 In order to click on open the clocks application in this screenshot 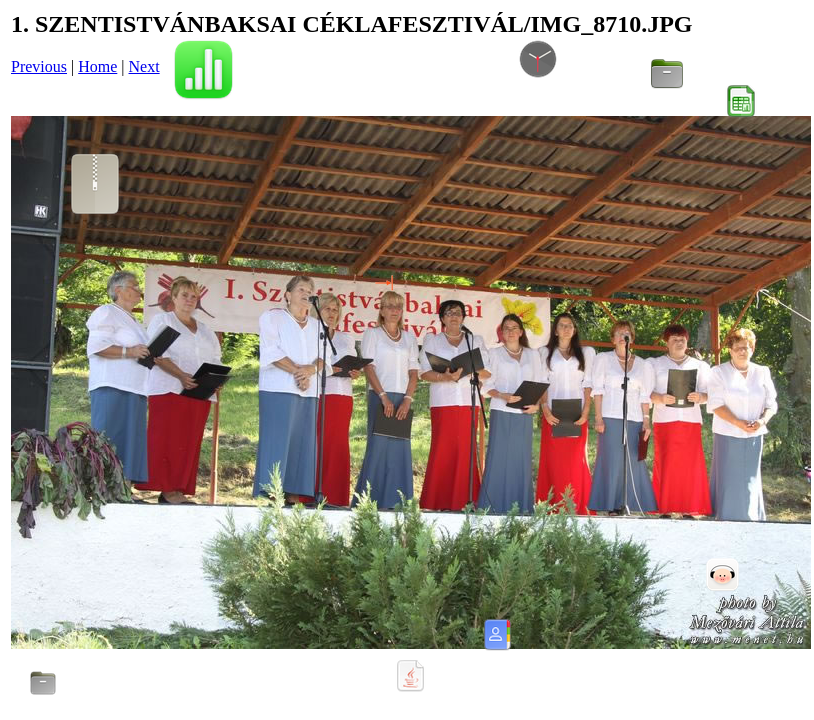, I will do `click(538, 59)`.